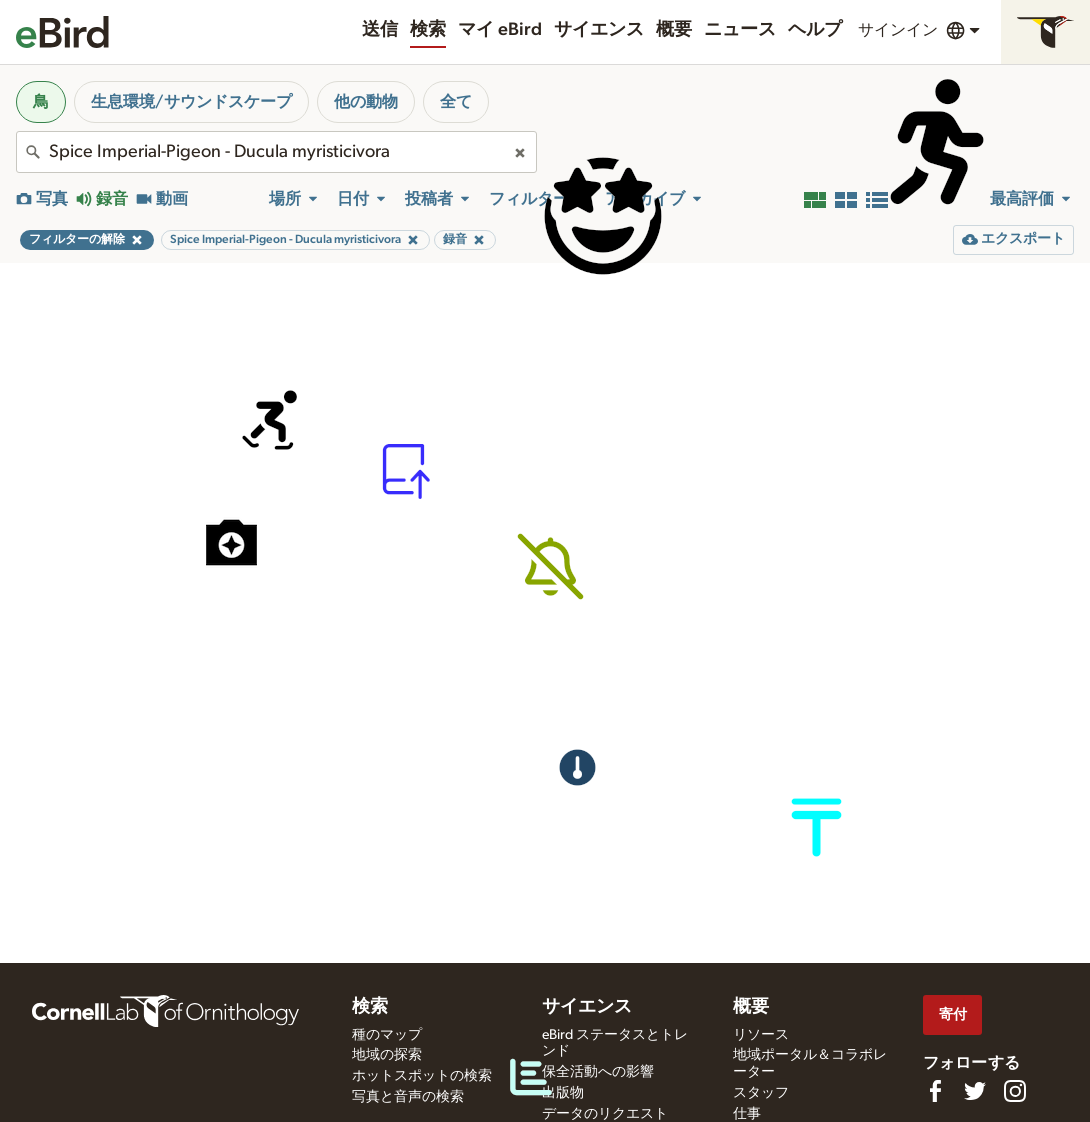 The image size is (1090, 1122). What do you see at coordinates (816, 827) in the screenshot?
I see `indicates kazakhstani tenge currency` at bounding box center [816, 827].